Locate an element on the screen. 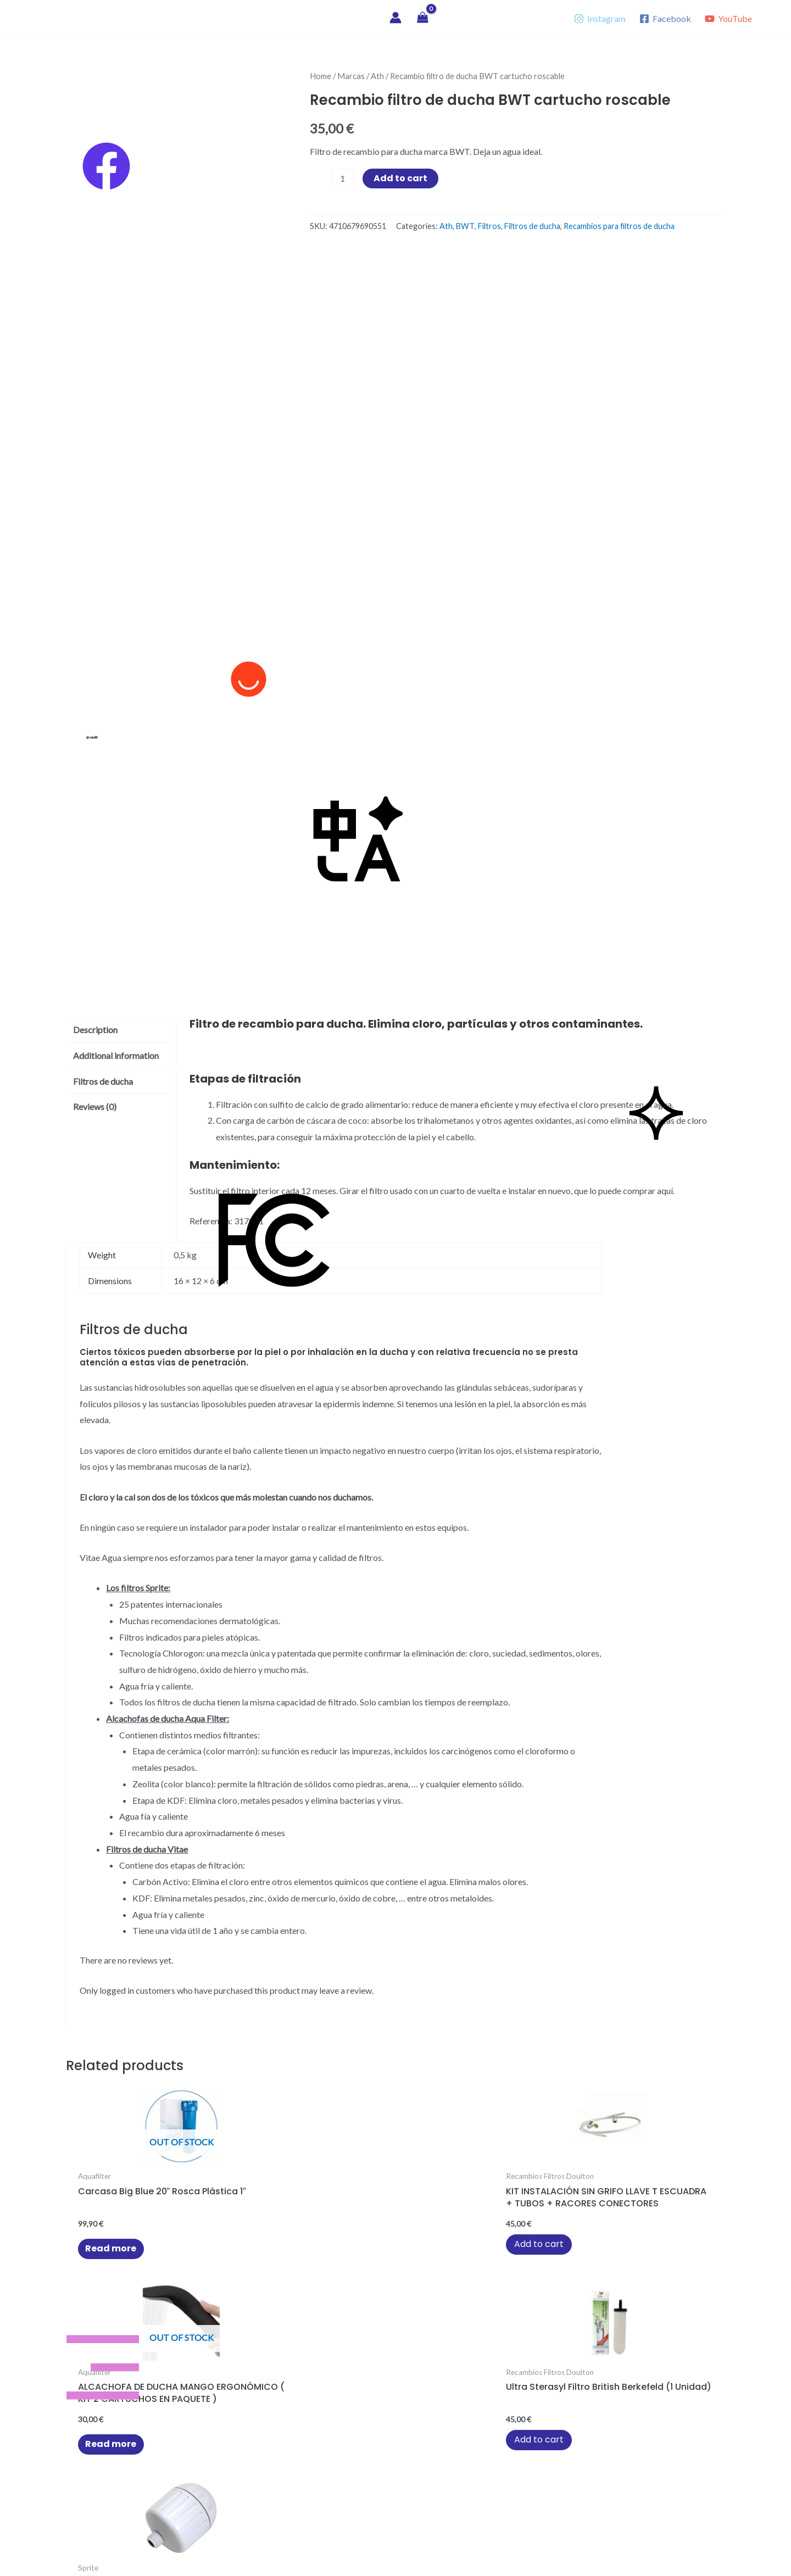 Image resolution: width=791 pixels, height=2576 pixels. open Google Gemini AI assistant is located at coordinates (656, 1113).